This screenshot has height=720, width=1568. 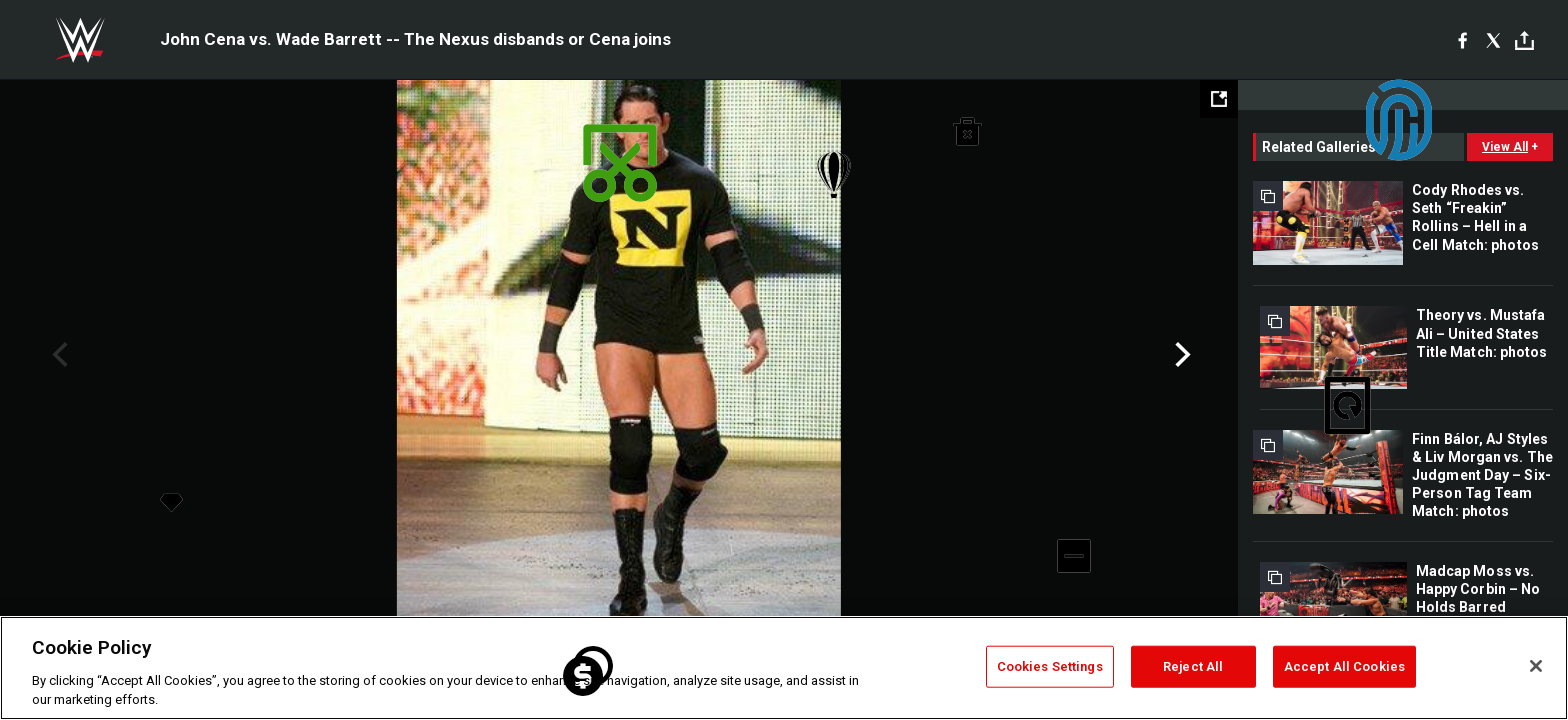 I want to click on indicates VIP or premium membership status, so click(x=171, y=502).